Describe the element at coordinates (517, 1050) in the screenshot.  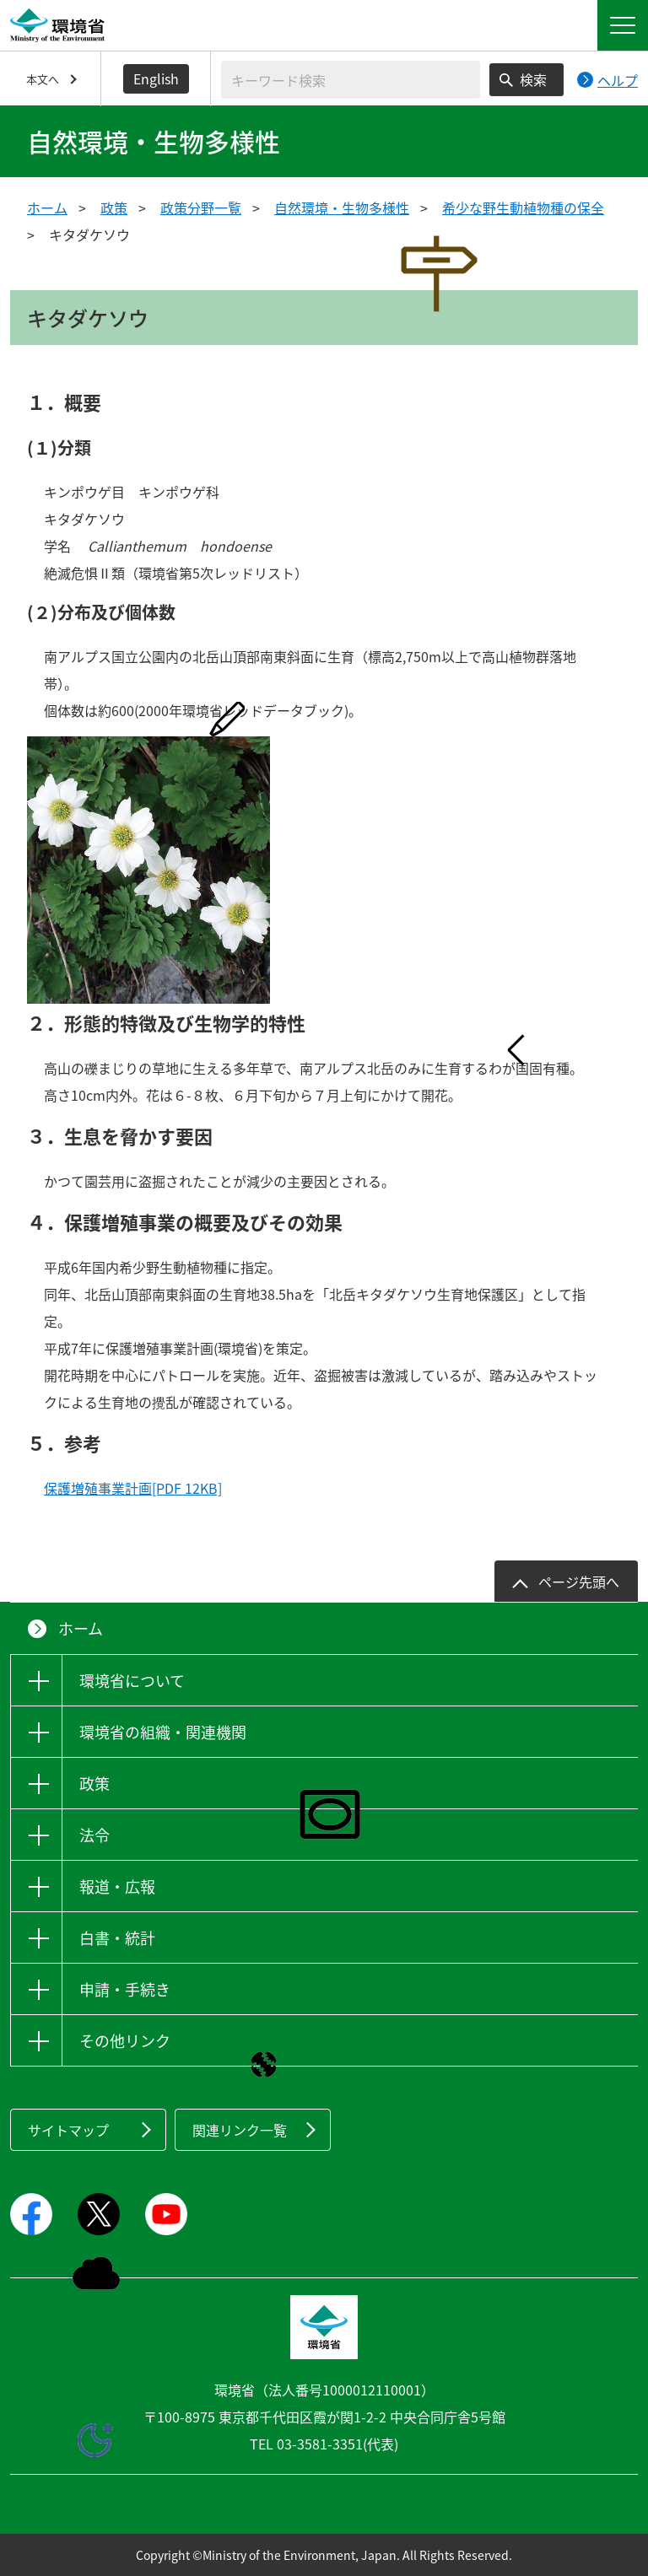
I see `navigate back to the previous screen` at that location.